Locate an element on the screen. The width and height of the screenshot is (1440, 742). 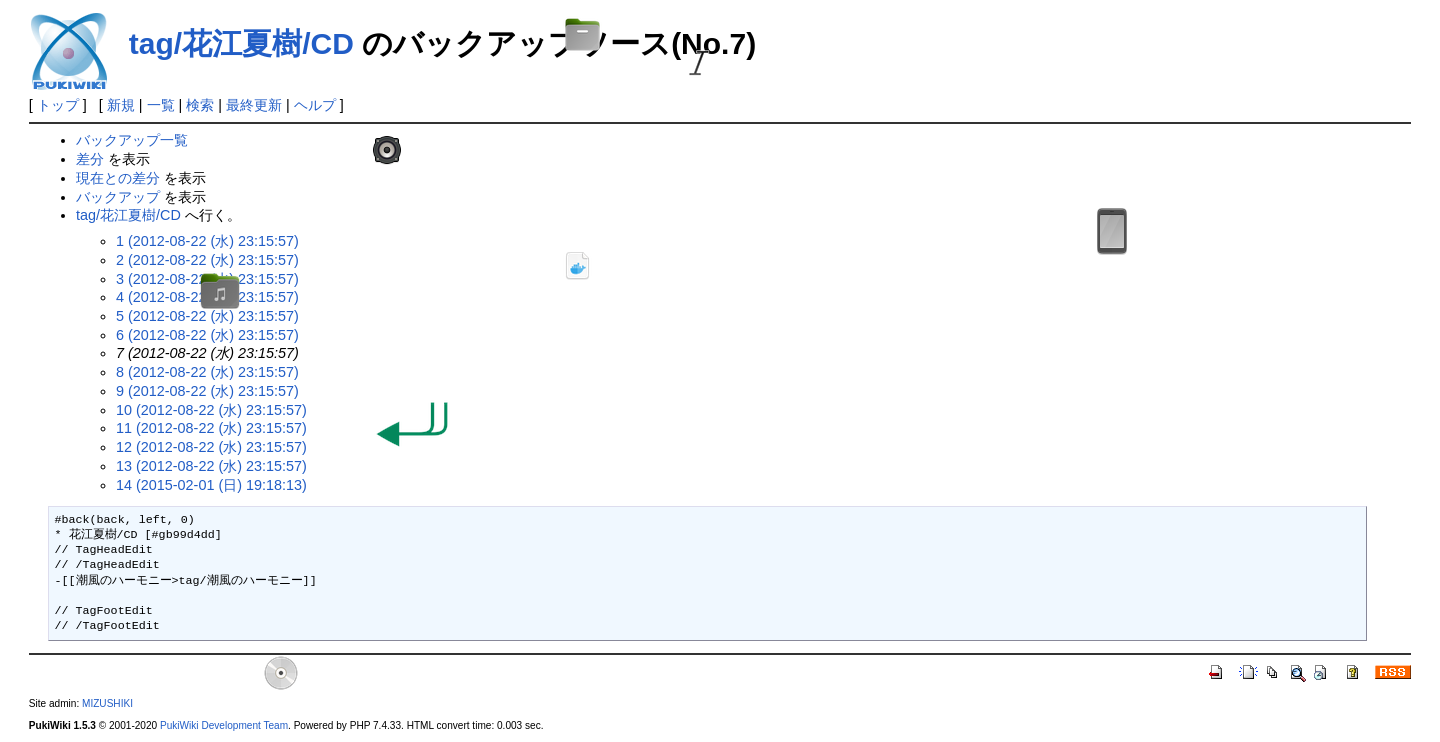
open your music folder is located at coordinates (220, 291).